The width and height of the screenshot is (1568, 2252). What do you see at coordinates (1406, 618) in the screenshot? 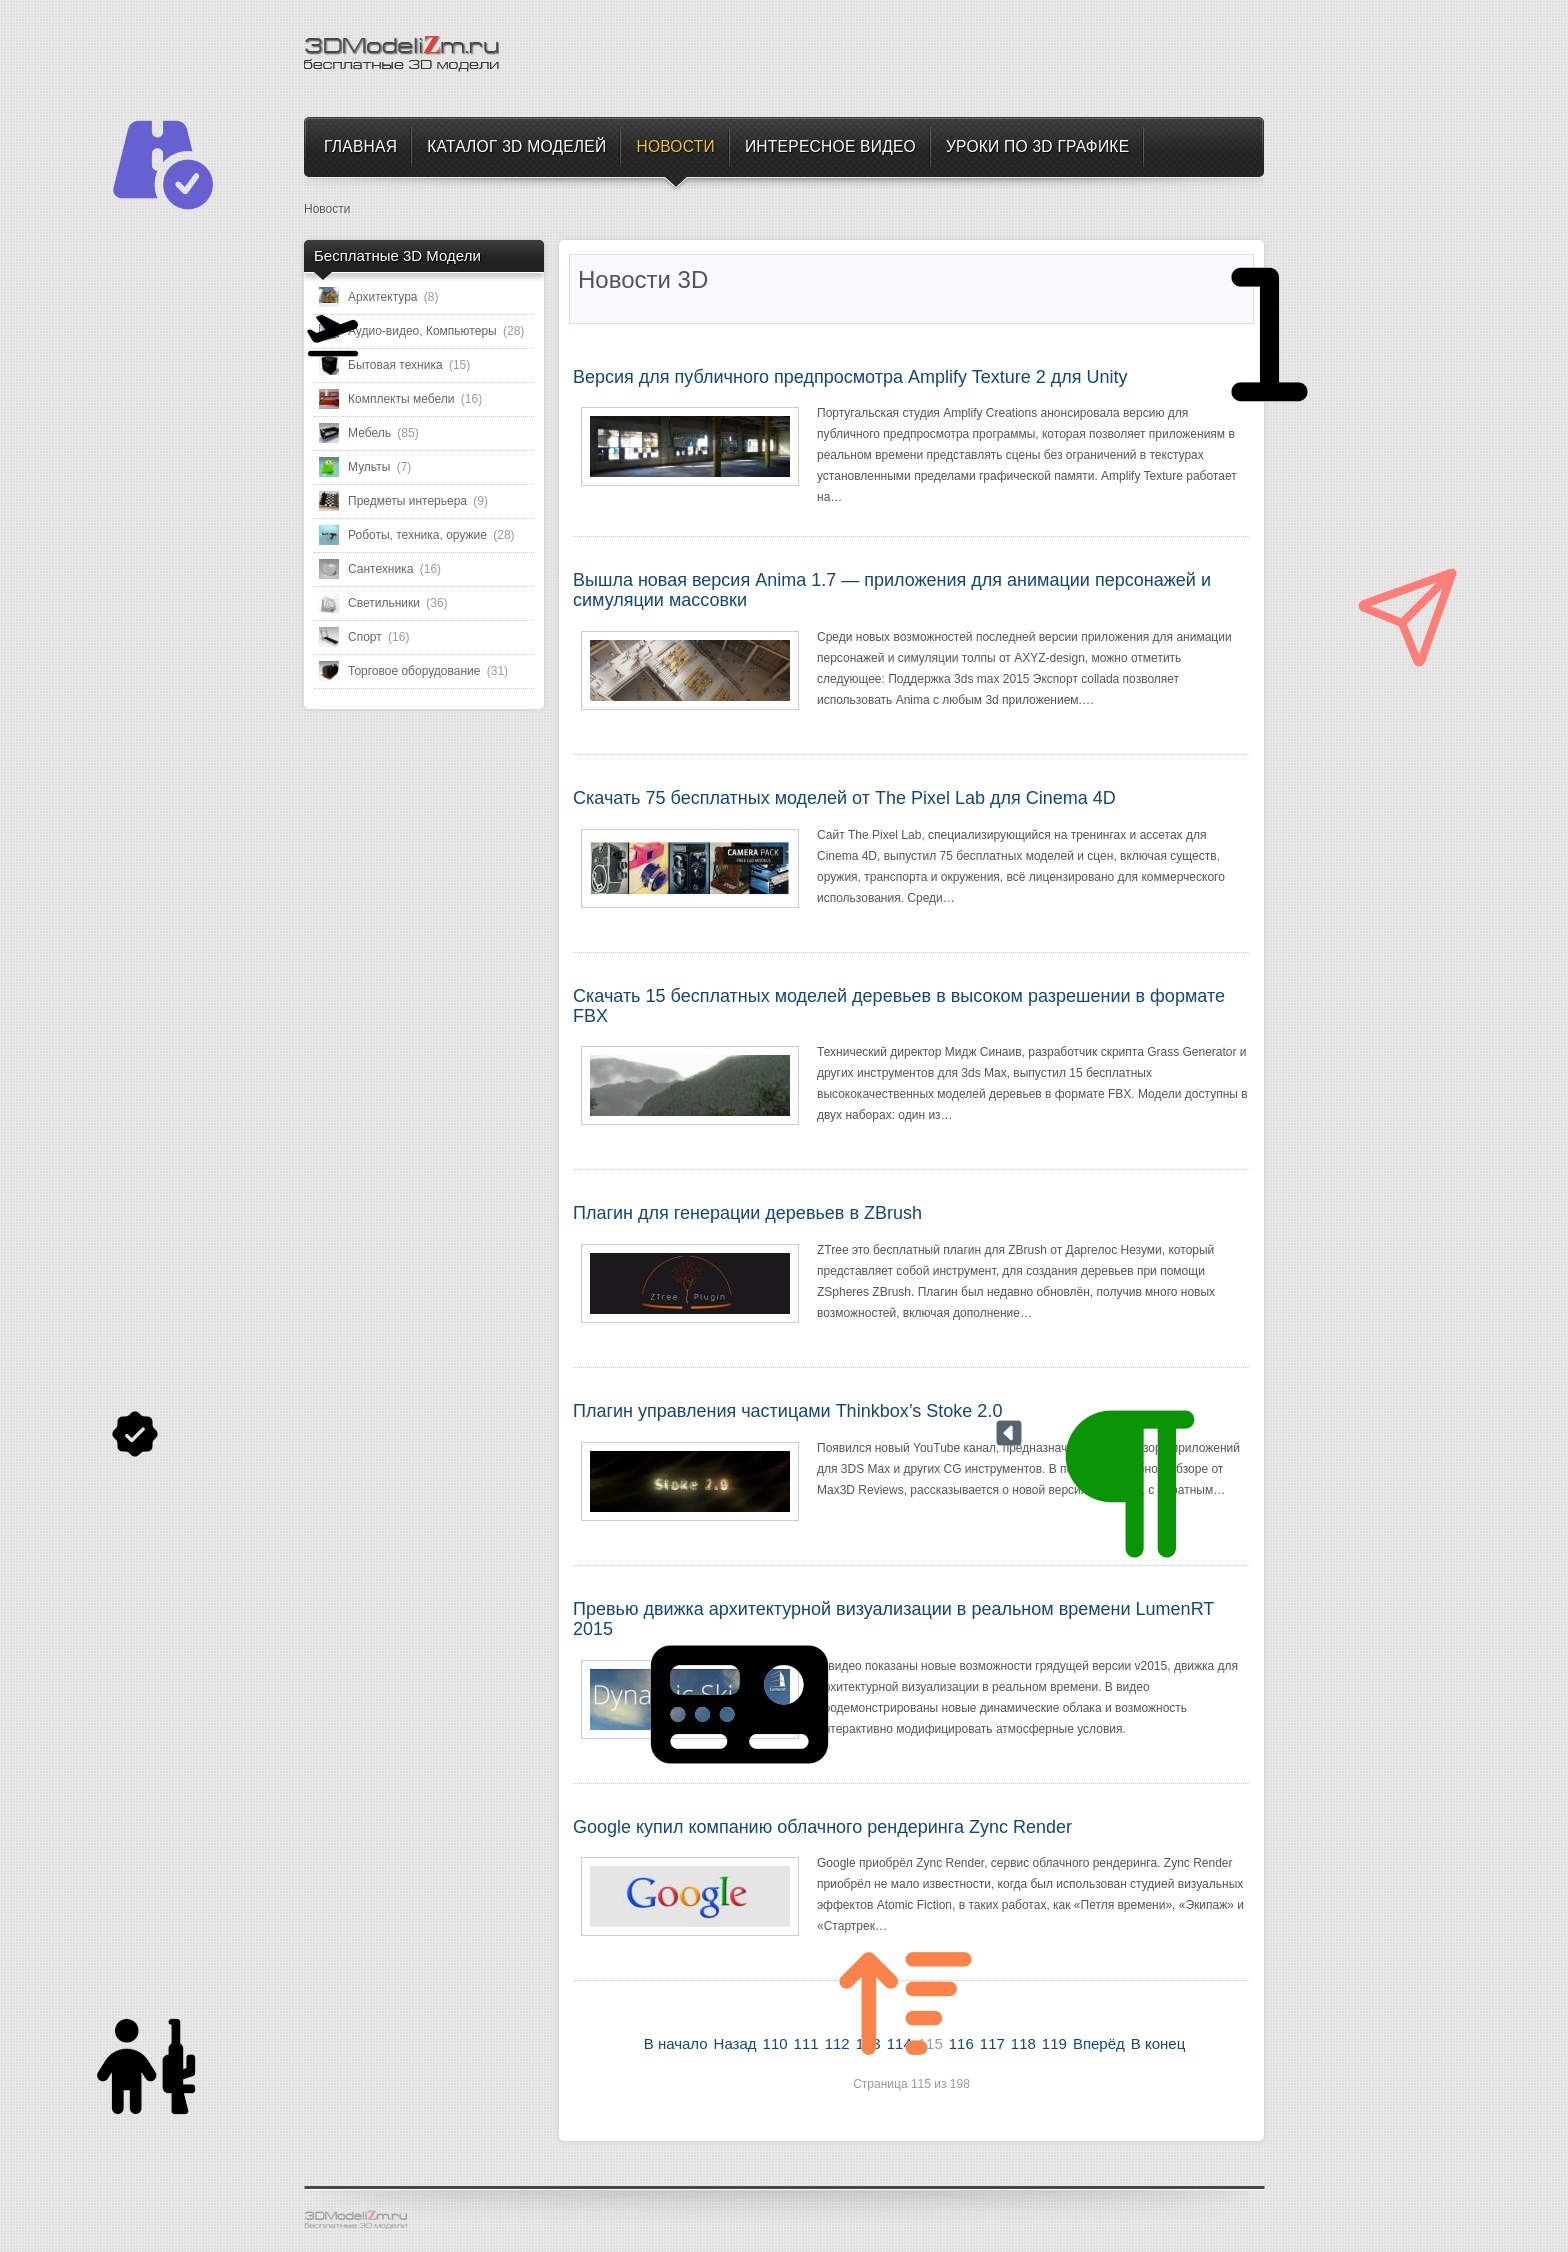
I see `send a message` at bounding box center [1406, 618].